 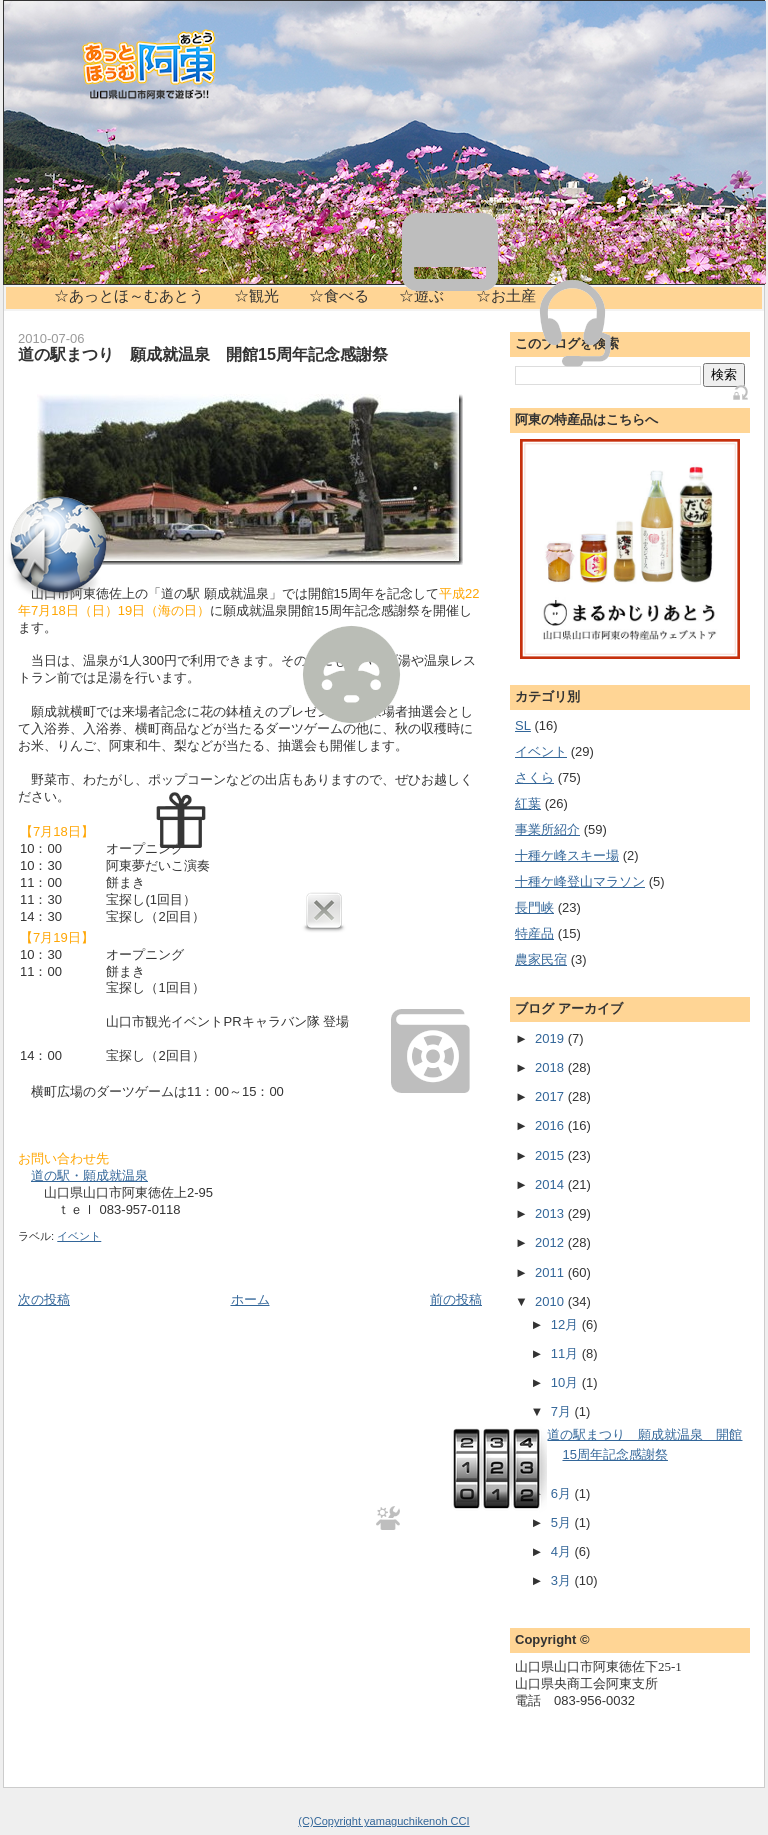 I want to click on access privacy and security settings, so click(x=496, y=1469).